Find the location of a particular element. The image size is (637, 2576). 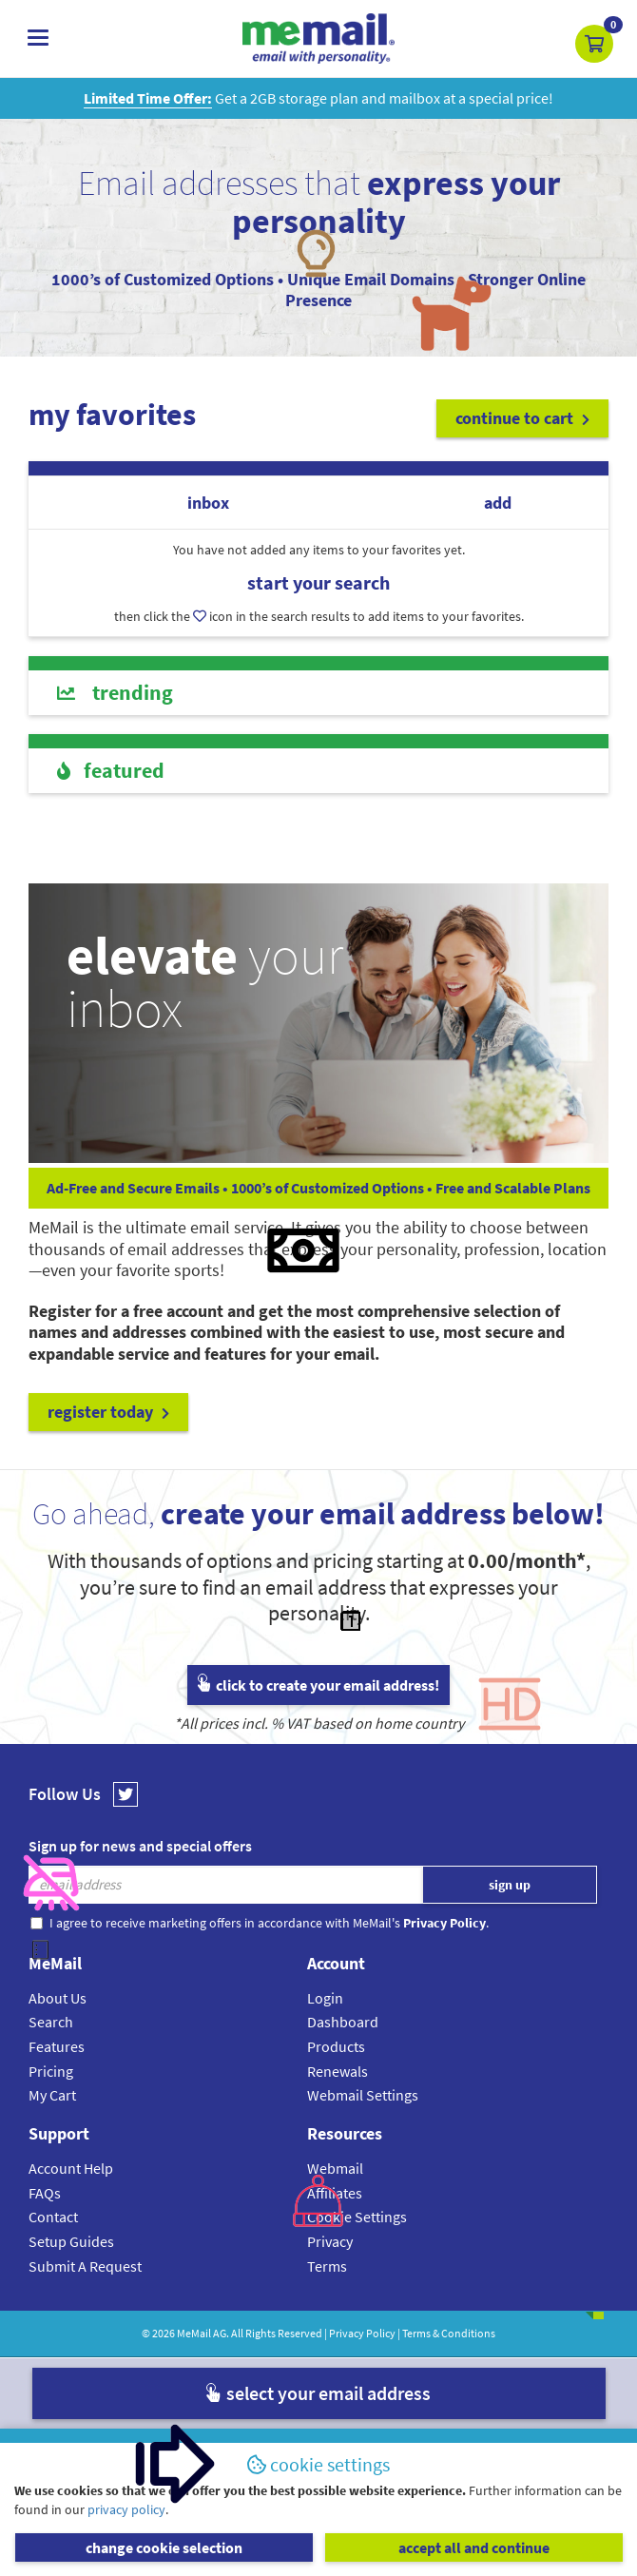

access tips or helpful suggestions is located at coordinates (316, 253).